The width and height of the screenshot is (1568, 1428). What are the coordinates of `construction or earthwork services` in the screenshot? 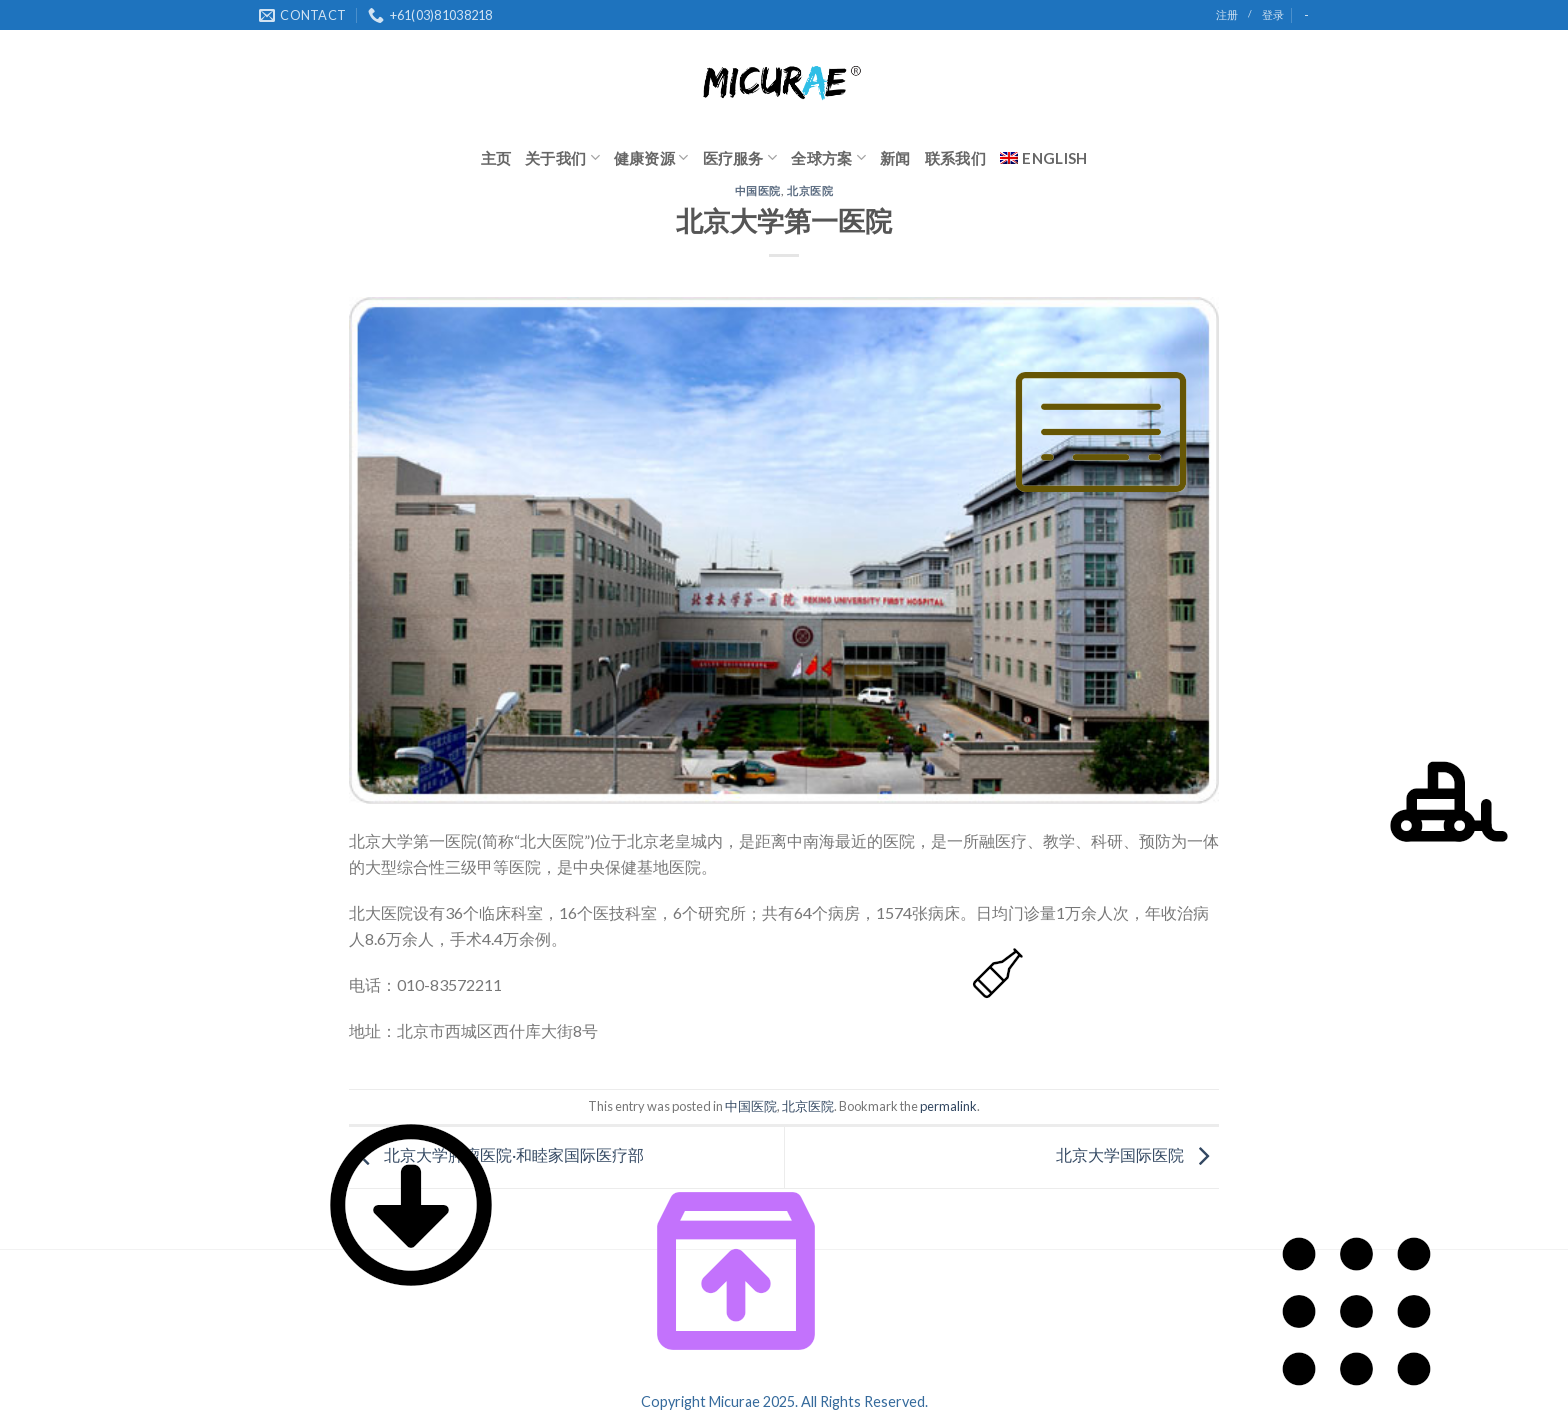 It's located at (1449, 799).